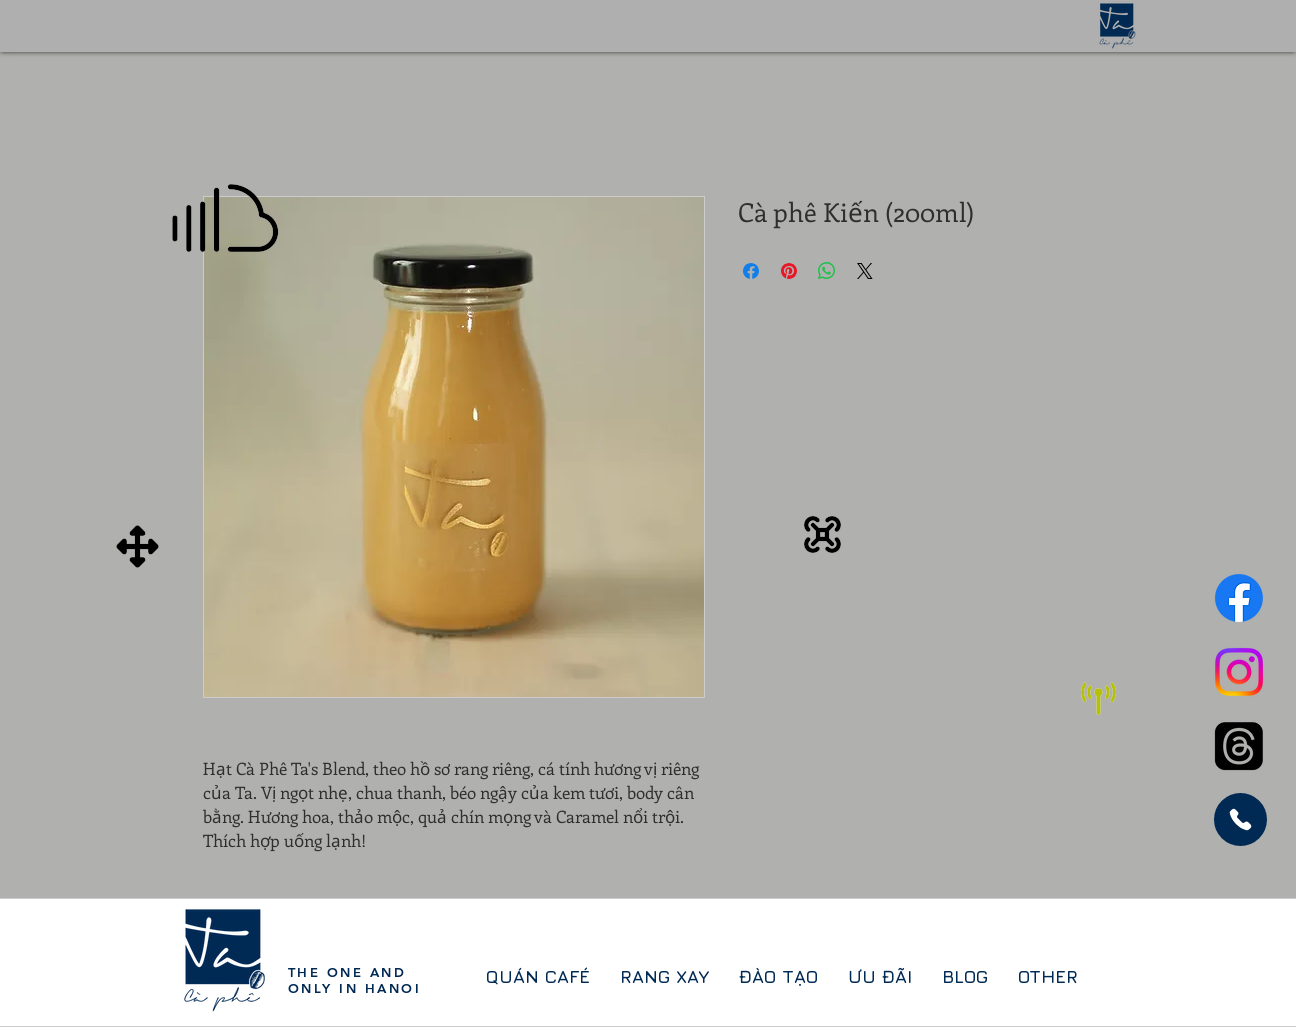 This screenshot has width=1296, height=1031. I want to click on open SoundCloud app, so click(223, 221).